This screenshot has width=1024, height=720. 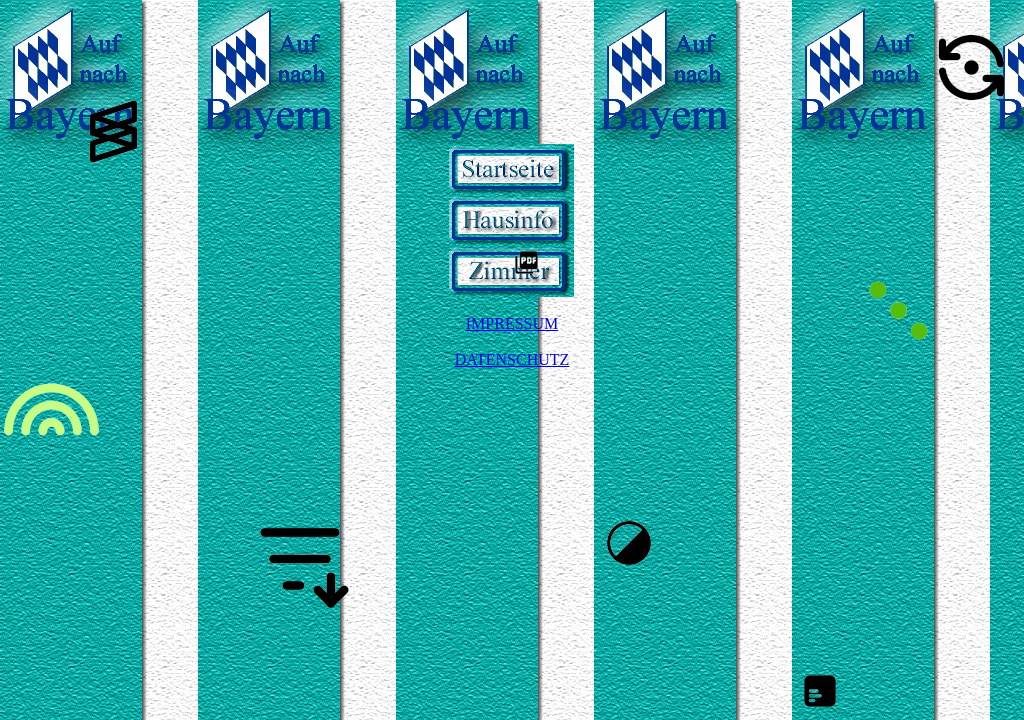 What do you see at coordinates (300, 559) in the screenshot?
I see `sort or filter items in descending order` at bounding box center [300, 559].